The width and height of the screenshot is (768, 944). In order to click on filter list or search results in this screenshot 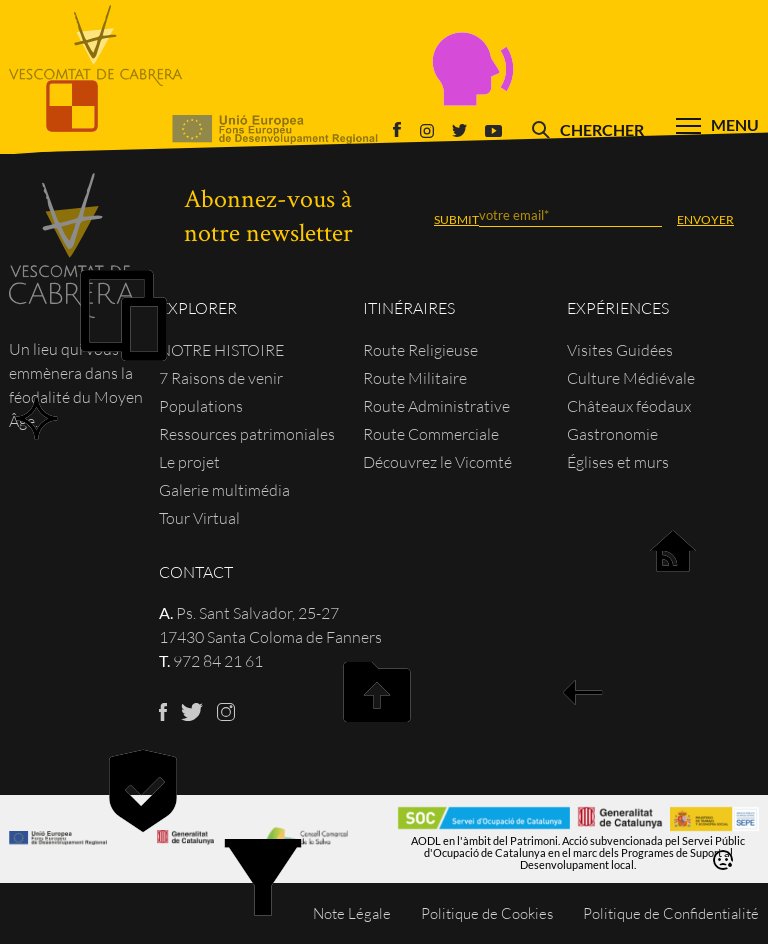, I will do `click(263, 873)`.